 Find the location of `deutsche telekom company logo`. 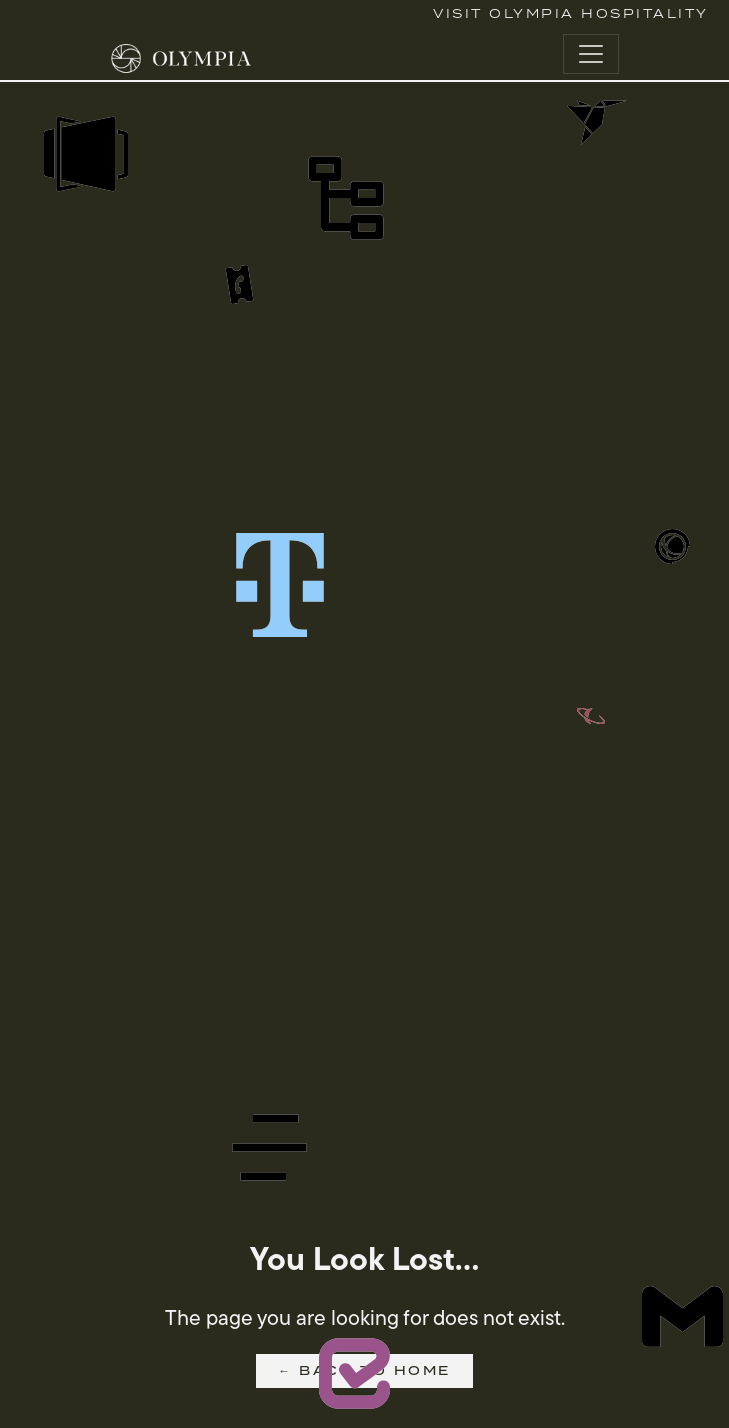

deutsche telekom company logo is located at coordinates (280, 585).